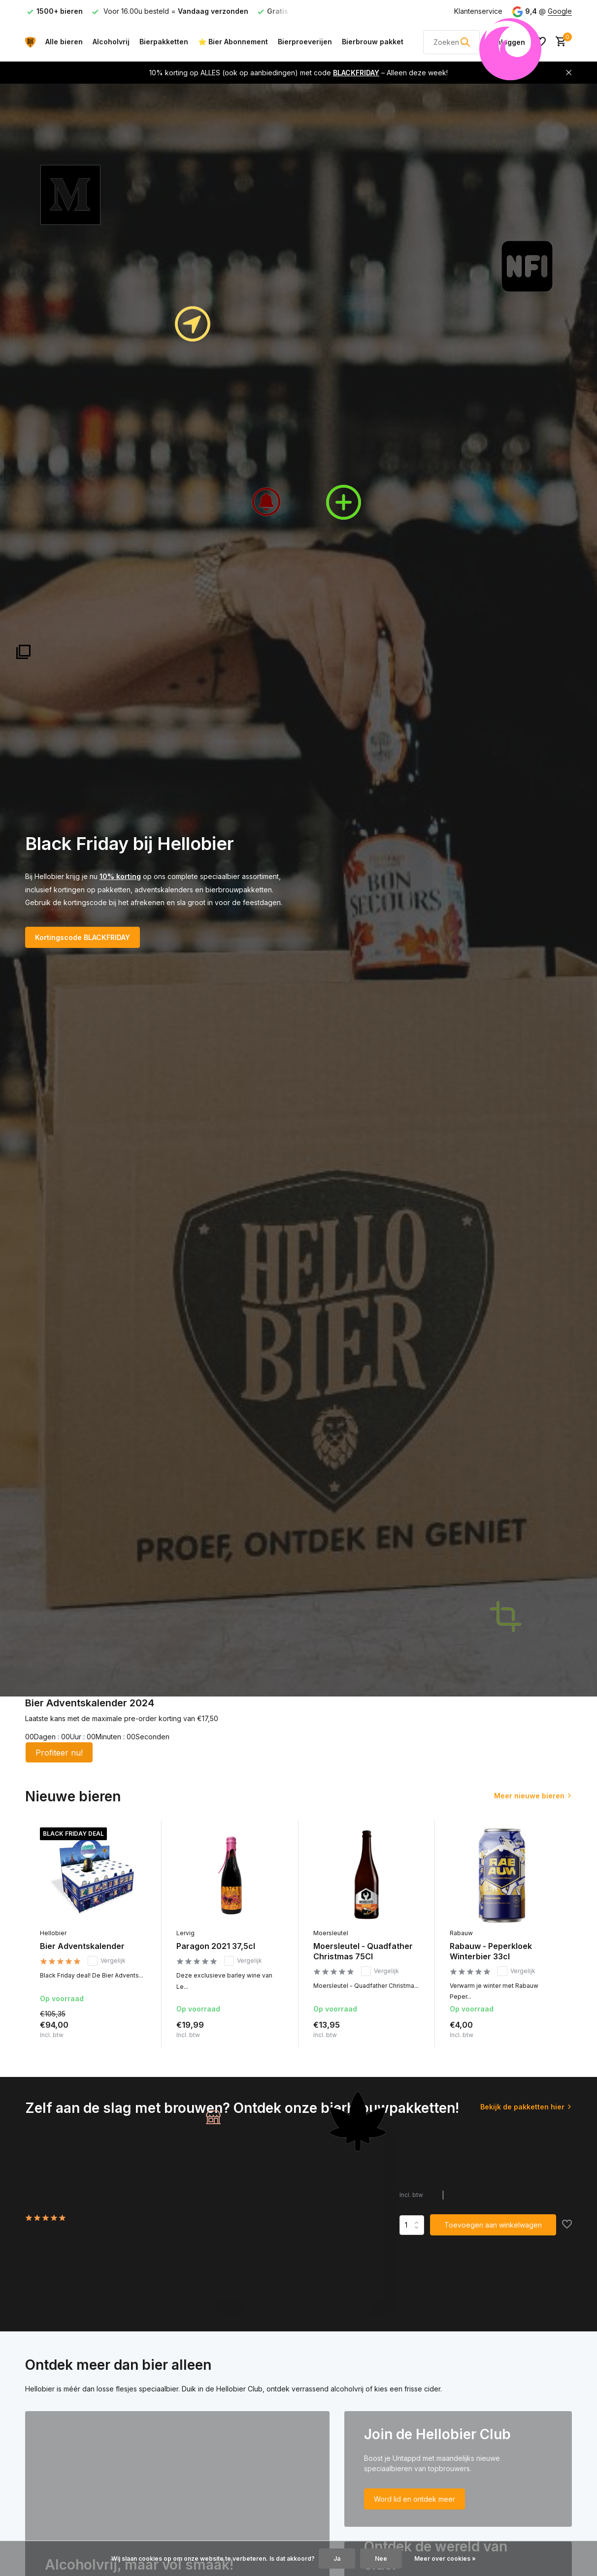 This screenshot has height=2576, width=597. Describe the element at coordinates (505, 1616) in the screenshot. I see `crop an image or photo` at that location.